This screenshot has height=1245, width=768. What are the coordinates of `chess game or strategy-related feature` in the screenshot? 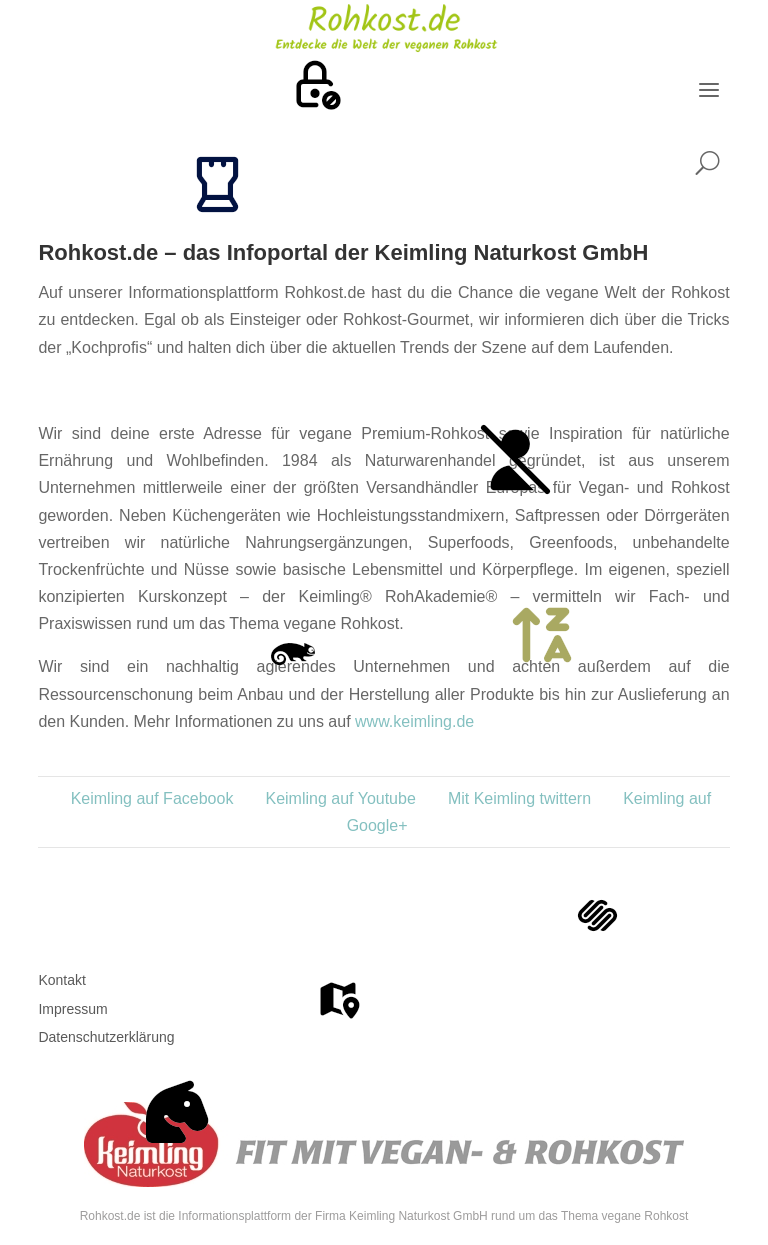 It's located at (217, 184).